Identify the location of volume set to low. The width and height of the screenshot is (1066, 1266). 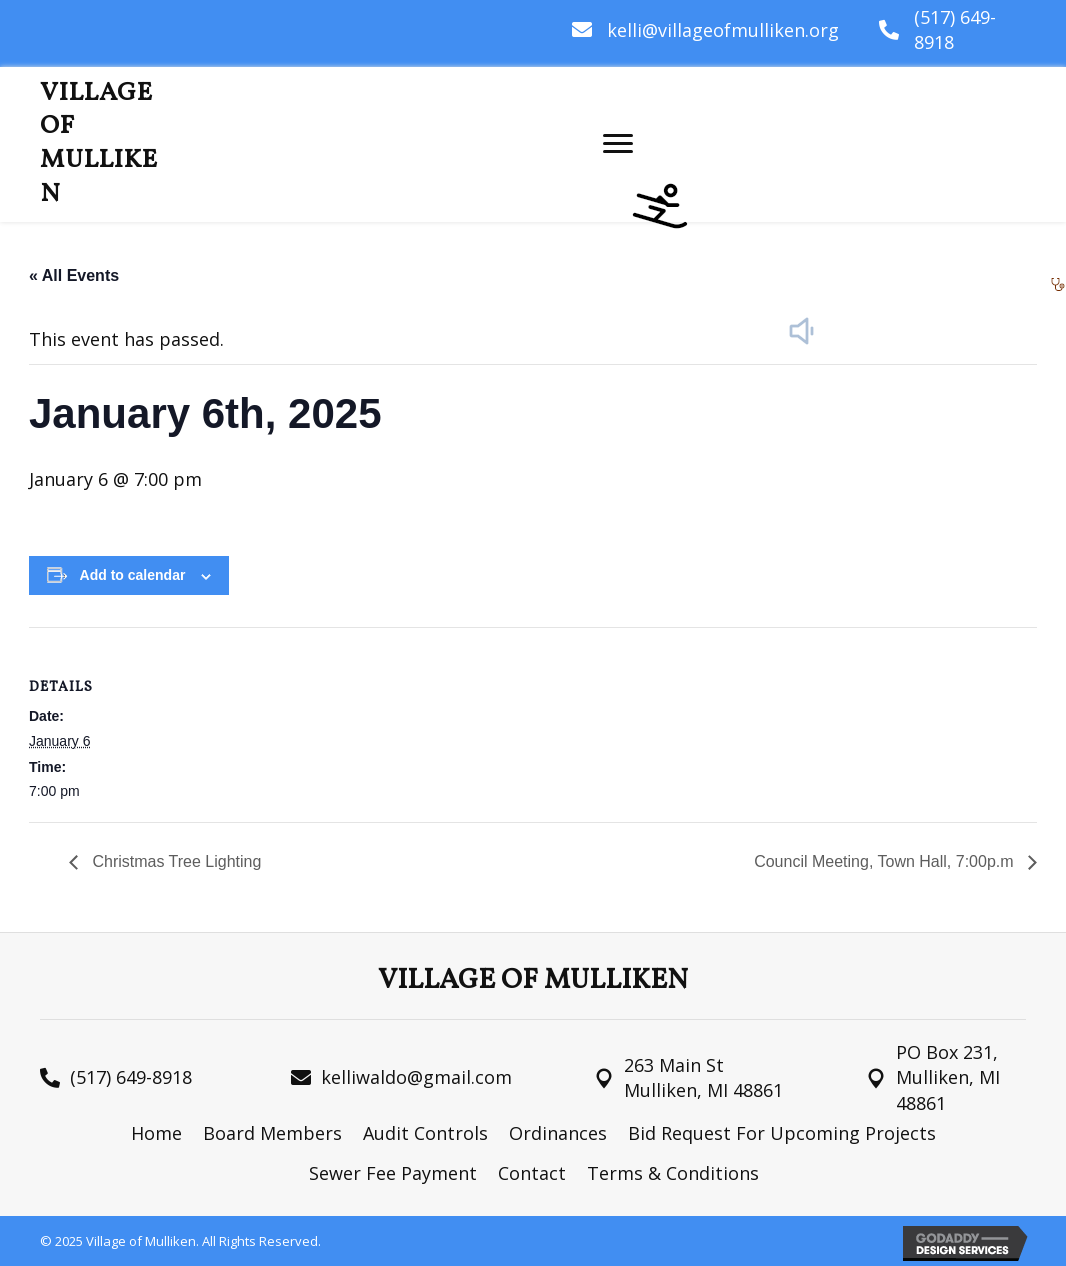
(803, 331).